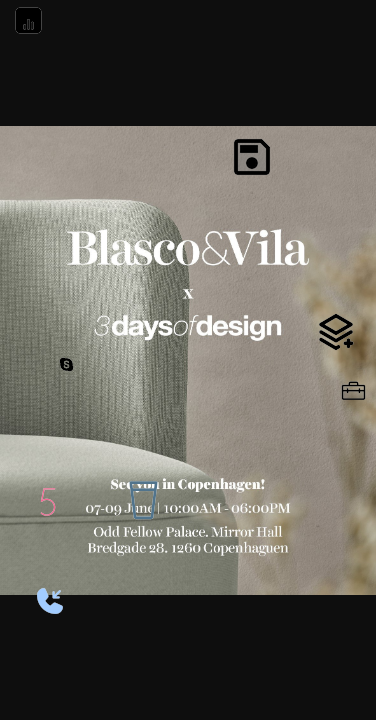  I want to click on indicates the number five in a list or sequence, so click(48, 502).